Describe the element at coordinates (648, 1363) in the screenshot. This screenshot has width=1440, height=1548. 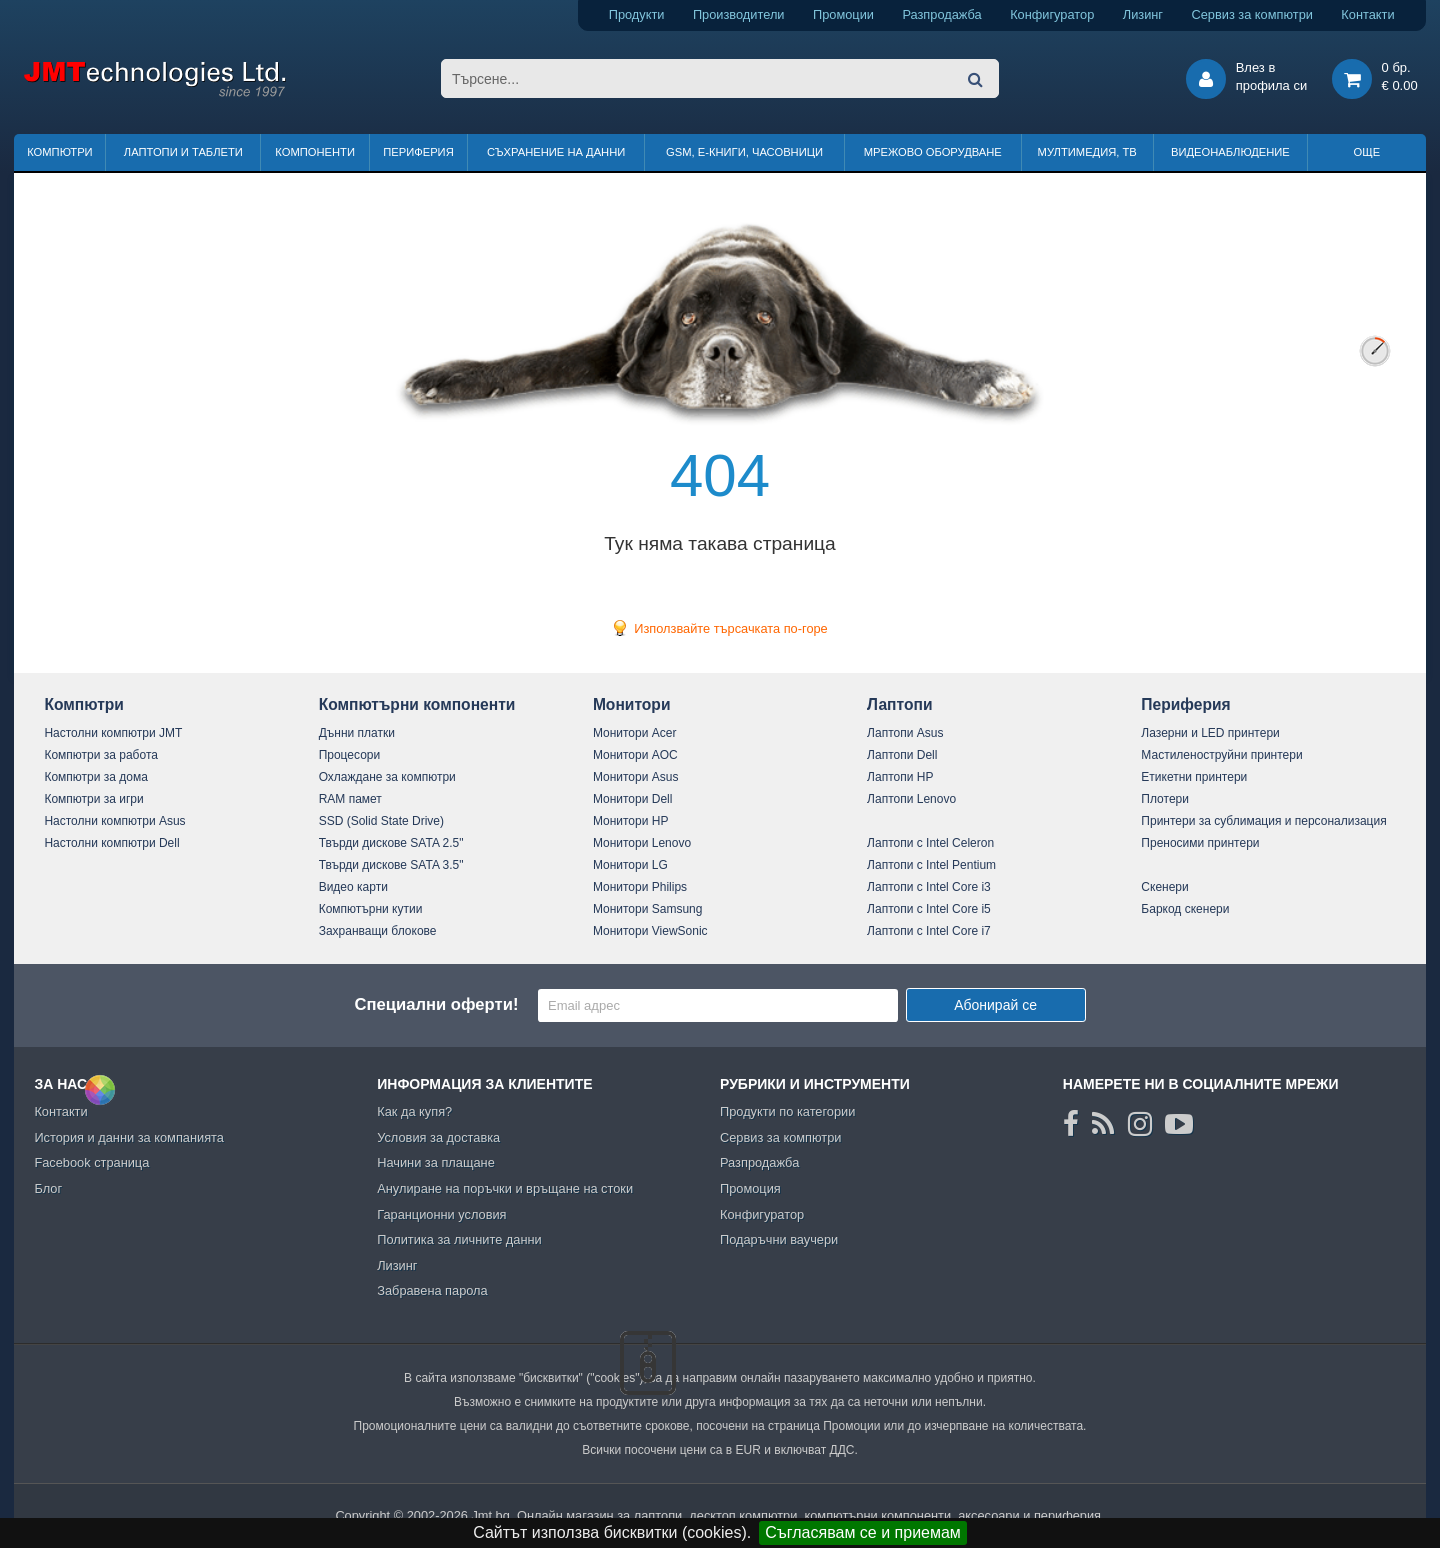
I see `open archive or compressed file manager` at that location.